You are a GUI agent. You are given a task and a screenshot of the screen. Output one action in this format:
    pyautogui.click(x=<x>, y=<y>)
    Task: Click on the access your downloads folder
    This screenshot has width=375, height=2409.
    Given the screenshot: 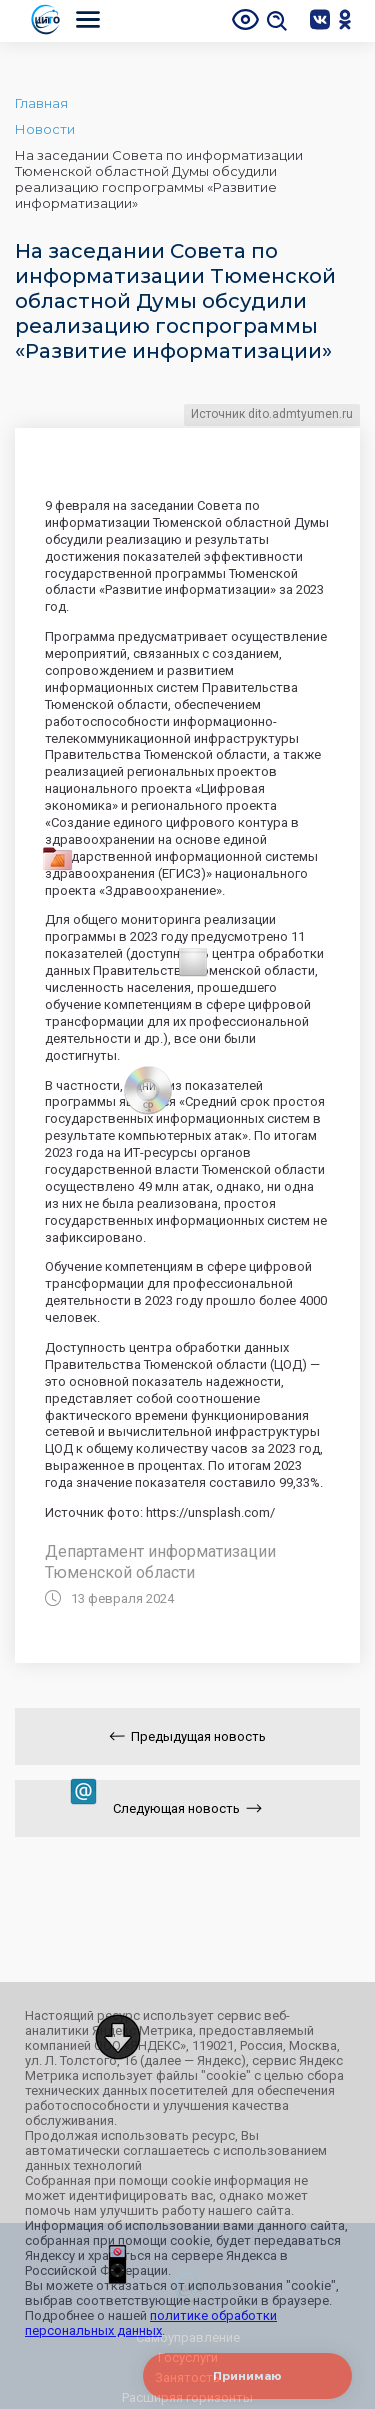 What is the action you would take?
    pyautogui.click(x=118, y=2037)
    